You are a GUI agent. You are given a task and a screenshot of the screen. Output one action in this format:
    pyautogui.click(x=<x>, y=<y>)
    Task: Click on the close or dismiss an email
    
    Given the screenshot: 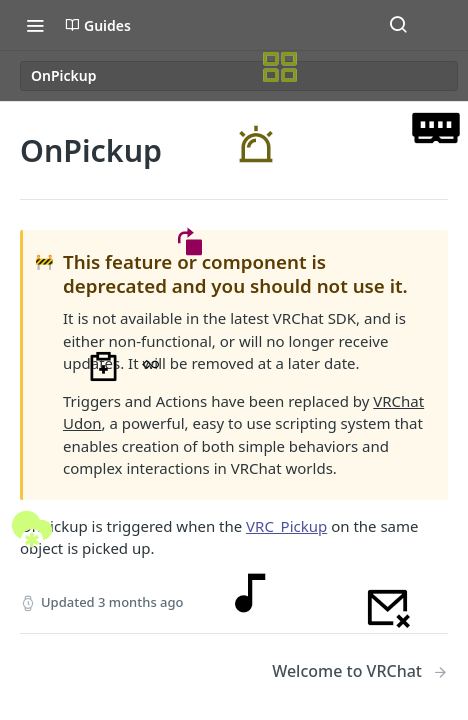 What is the action you would take?
    pyautogui.click(x=387, y=607)
    